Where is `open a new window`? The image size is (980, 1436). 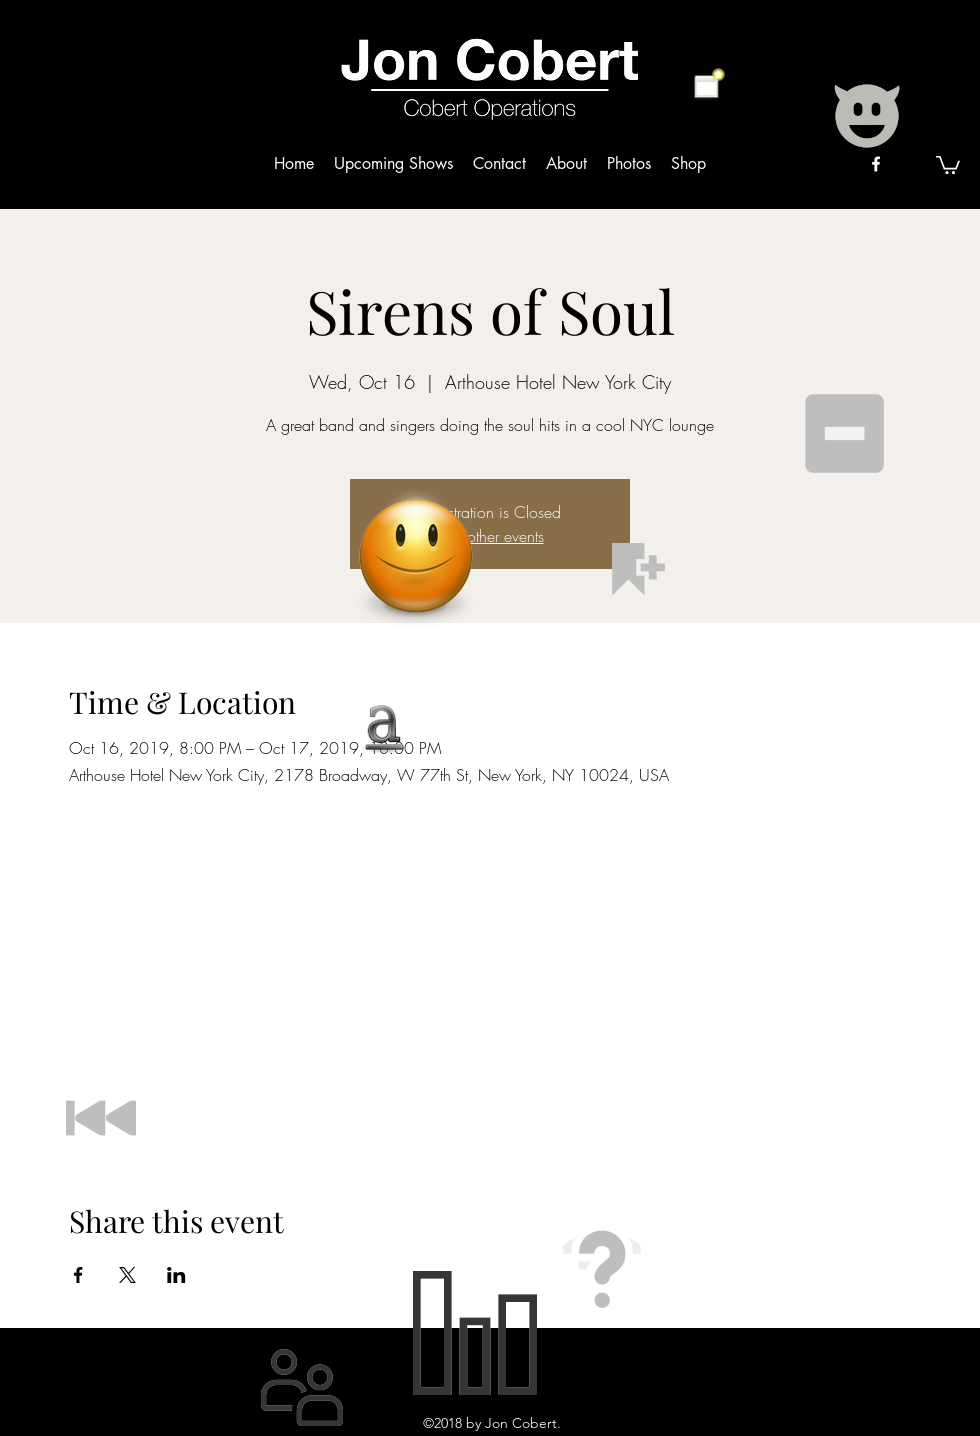 open a new window is located at coordinates (708, 84).